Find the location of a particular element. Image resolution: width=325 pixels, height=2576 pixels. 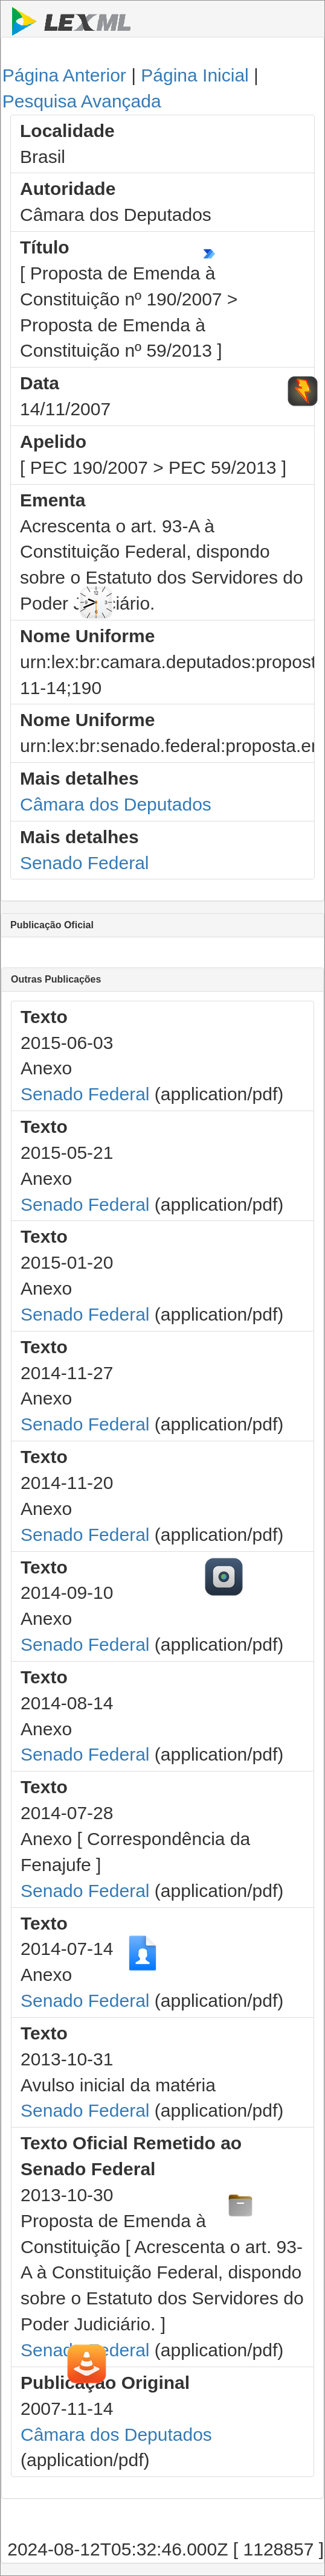

open microsoft power automate is located at coordinates (209, 253).